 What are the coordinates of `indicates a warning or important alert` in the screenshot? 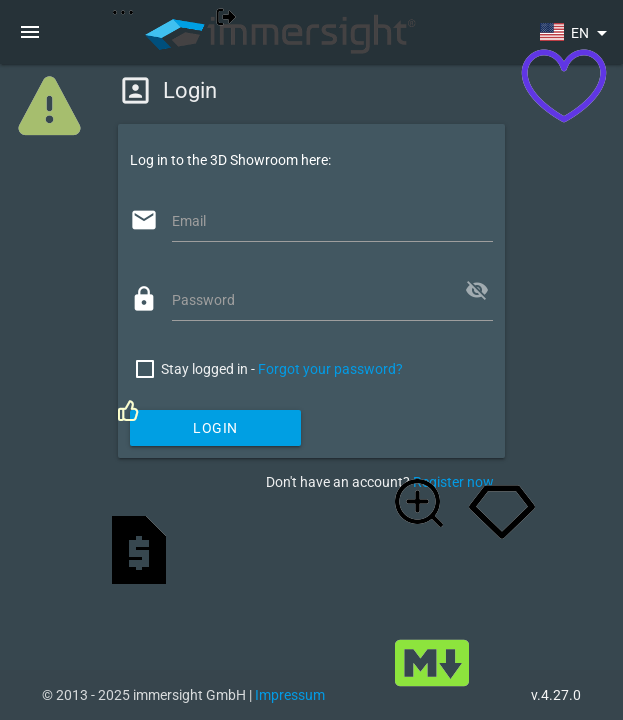 It's located at (49, 107).